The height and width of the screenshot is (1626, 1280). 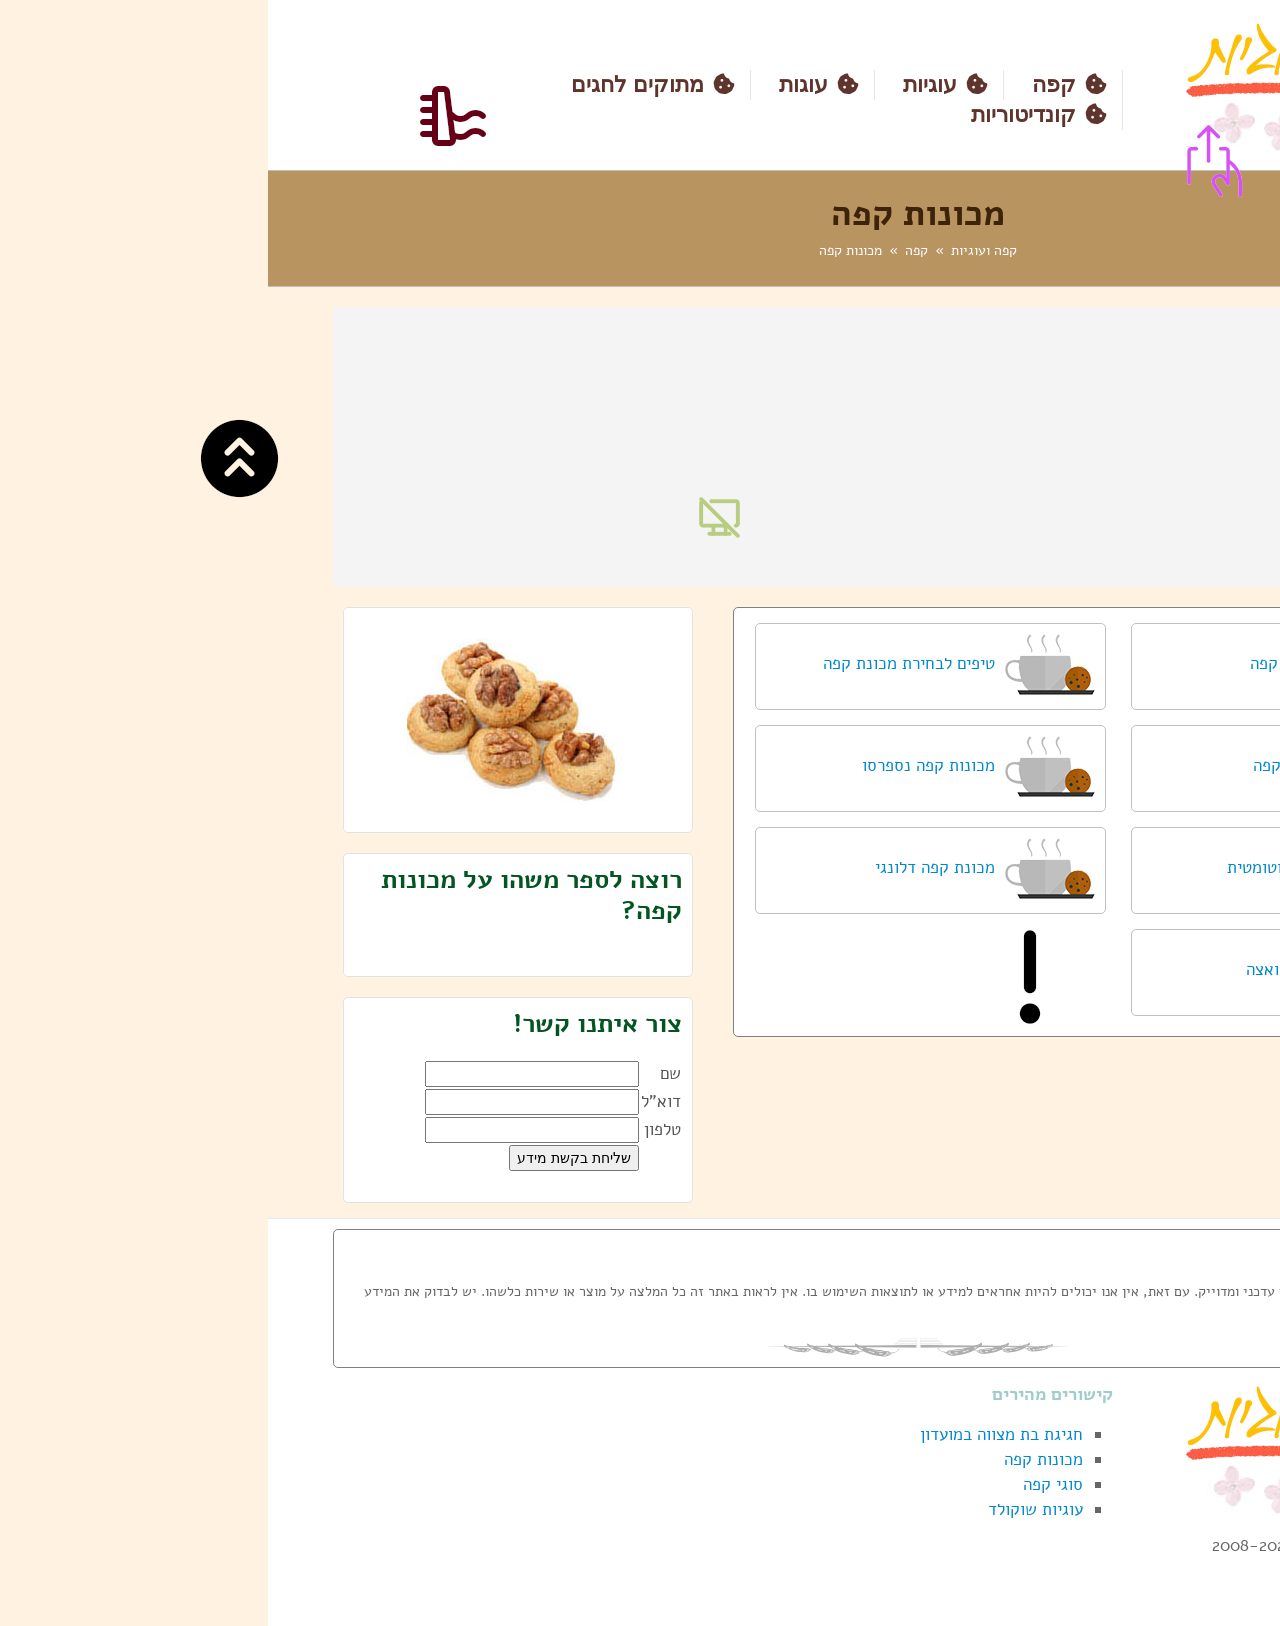 I want to click on water dam or reservoir infrastructure, so click(x=453, y=116).